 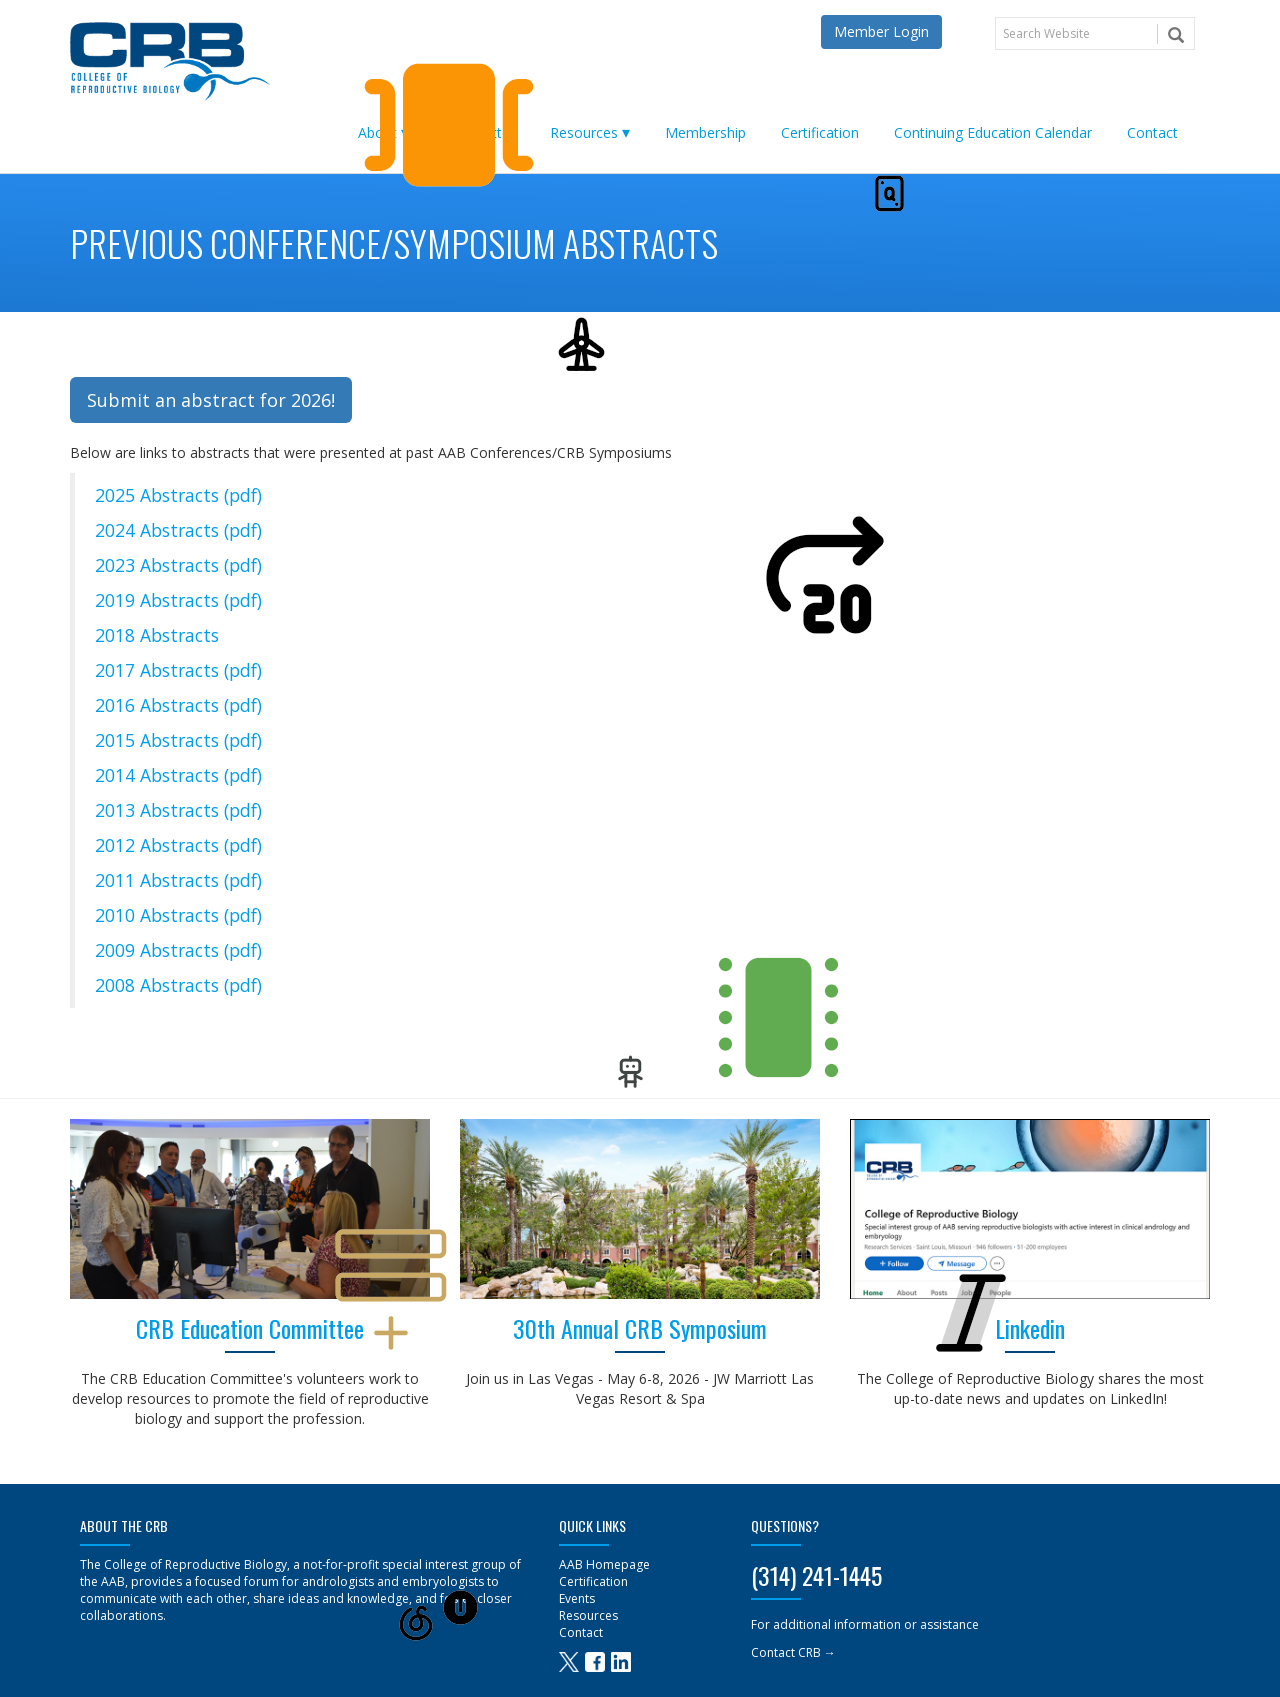 I want to click on open NetEase Music app, so click(x=416, y=1624).